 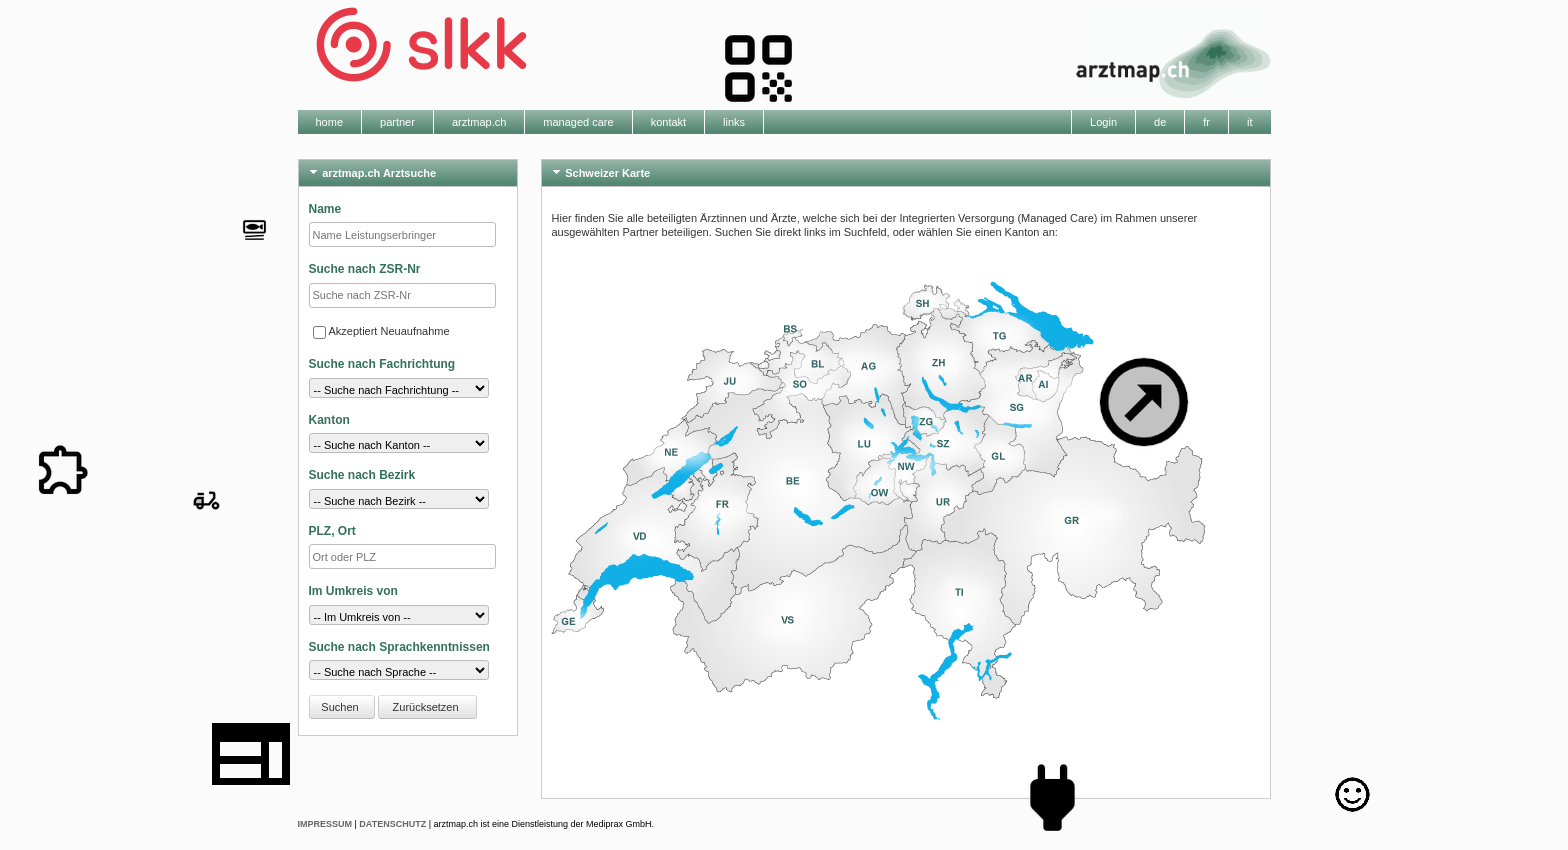 What do you see at coordinates (206, 500) in the screenshot?
I see `select moped or scooter delivery option` at bounding box center [206, 500].